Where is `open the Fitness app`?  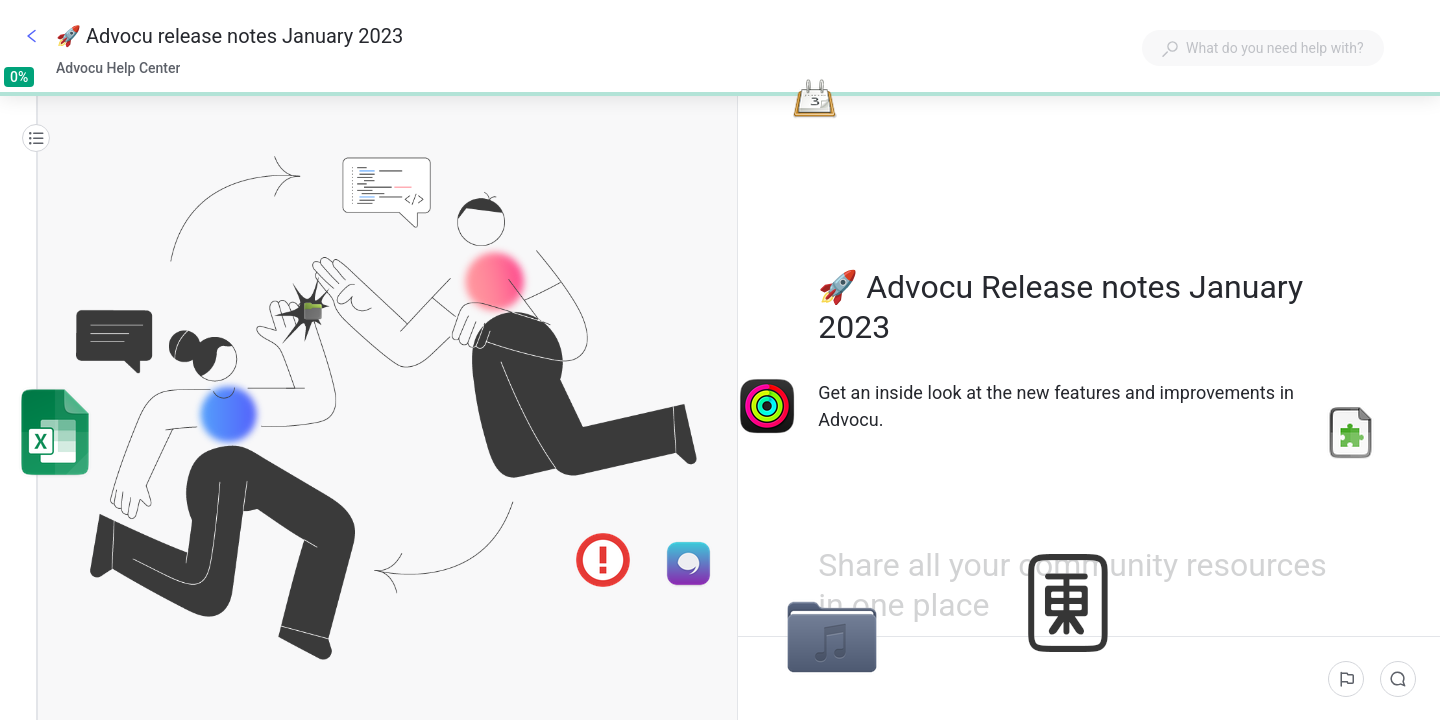
open the Fitness app is located at coordinates (767, 406).